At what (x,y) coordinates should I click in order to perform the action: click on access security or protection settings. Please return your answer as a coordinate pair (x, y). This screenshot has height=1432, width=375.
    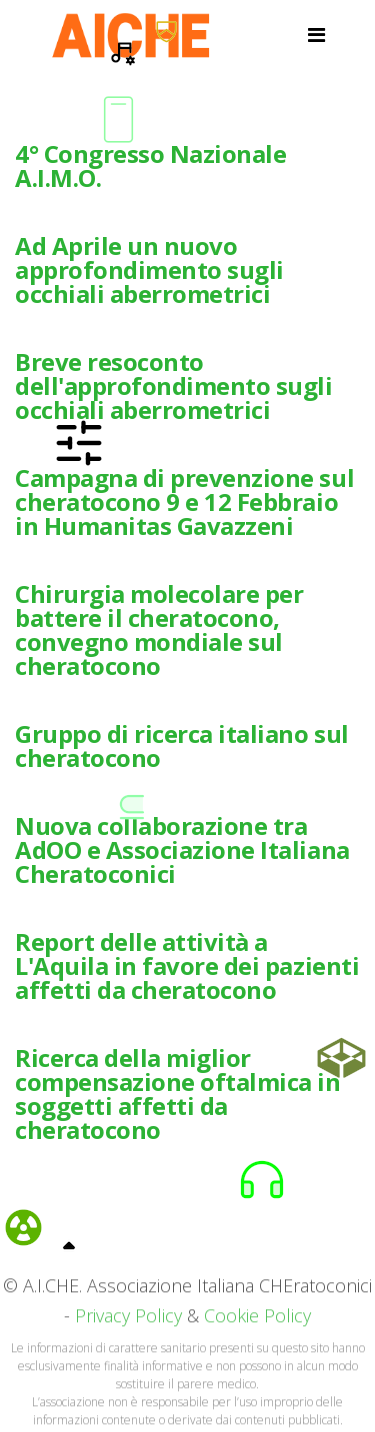
    Looking at the image, I should click on (166, 30).